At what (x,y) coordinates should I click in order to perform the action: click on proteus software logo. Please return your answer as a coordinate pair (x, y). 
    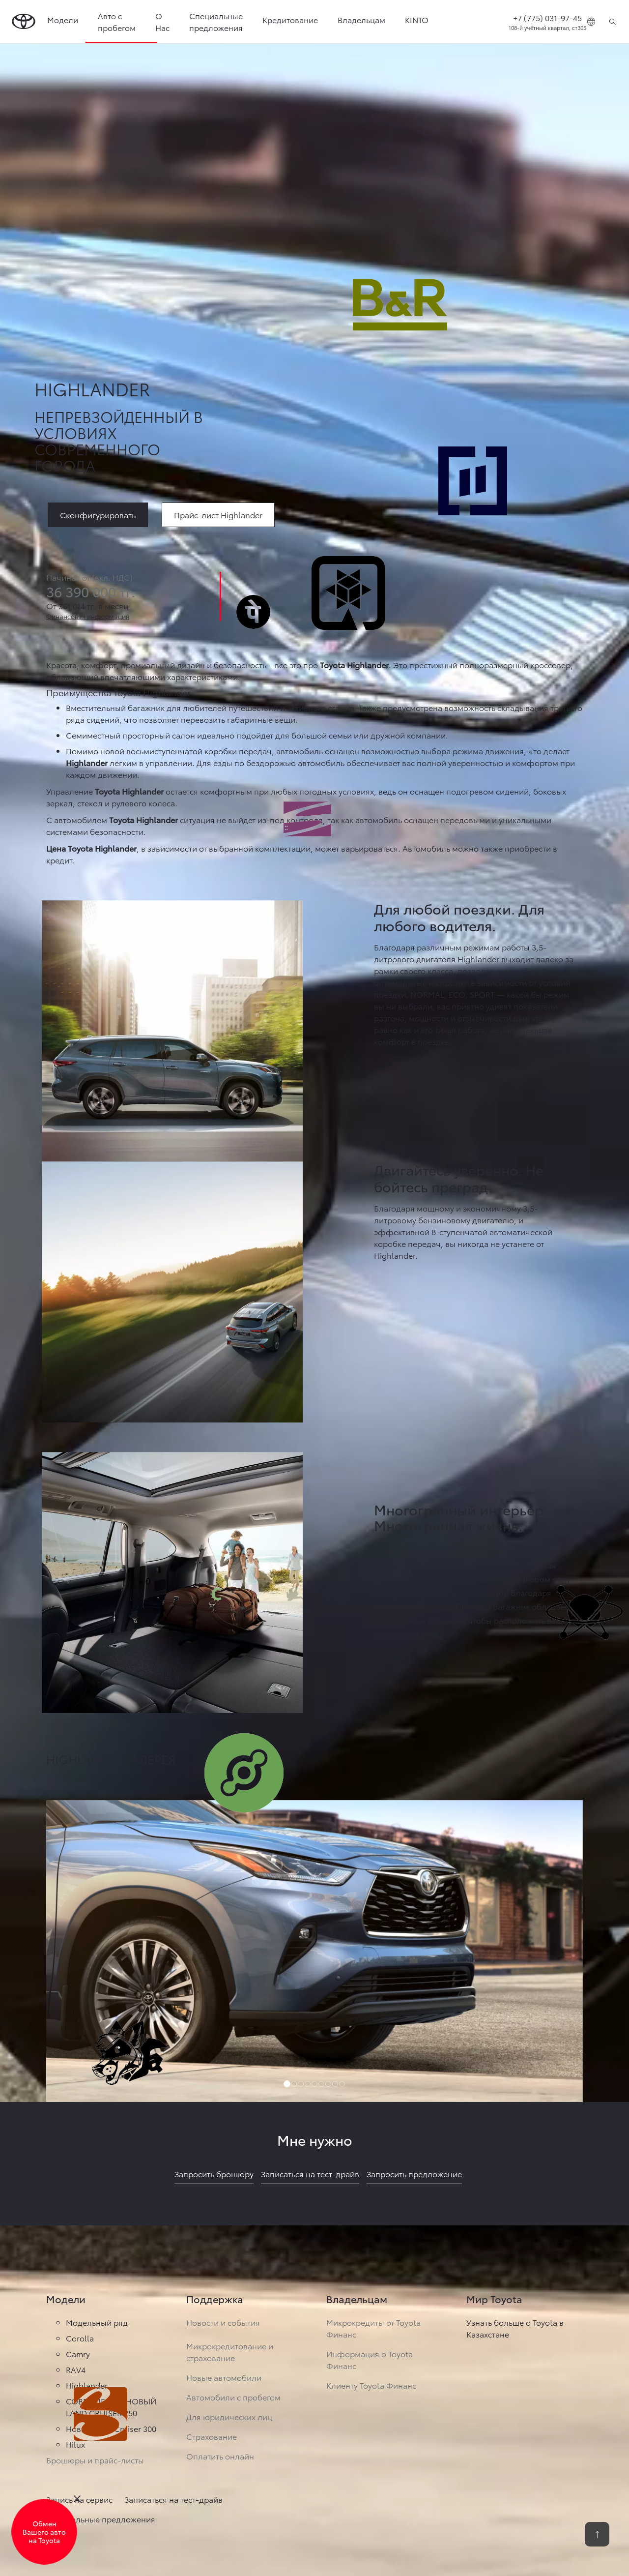
    Looking at the image, I should click on (584, 1612).